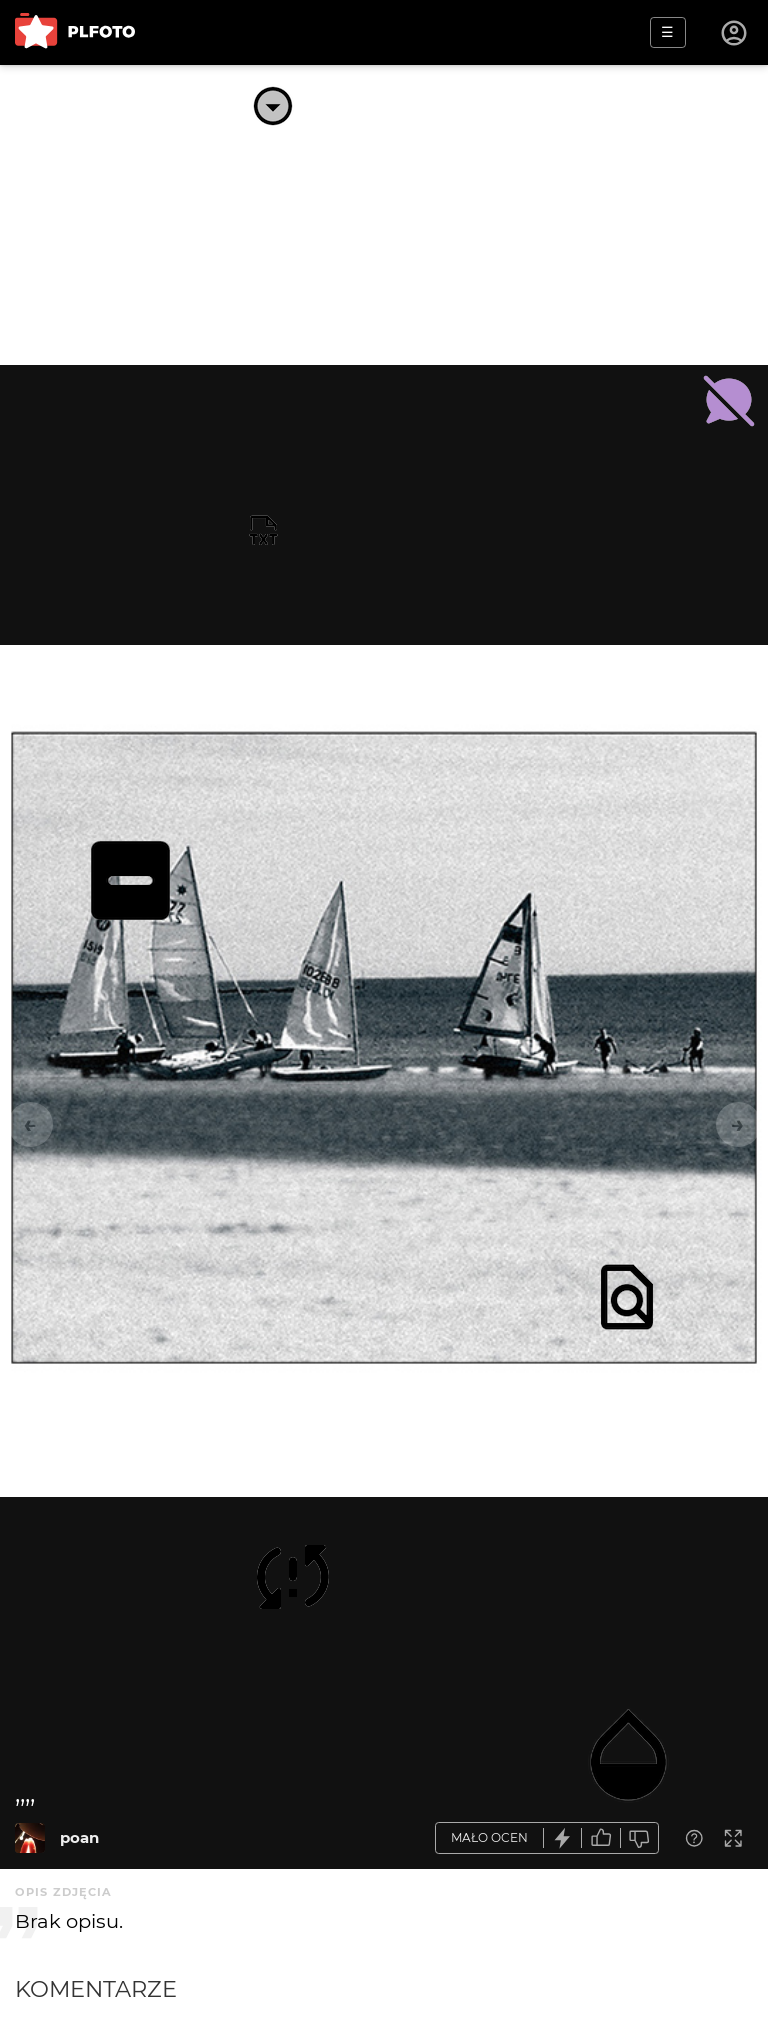 This screenshot has width=768, height=2017. I want to click on indicates a sync error or failure, so click(293, 1577).